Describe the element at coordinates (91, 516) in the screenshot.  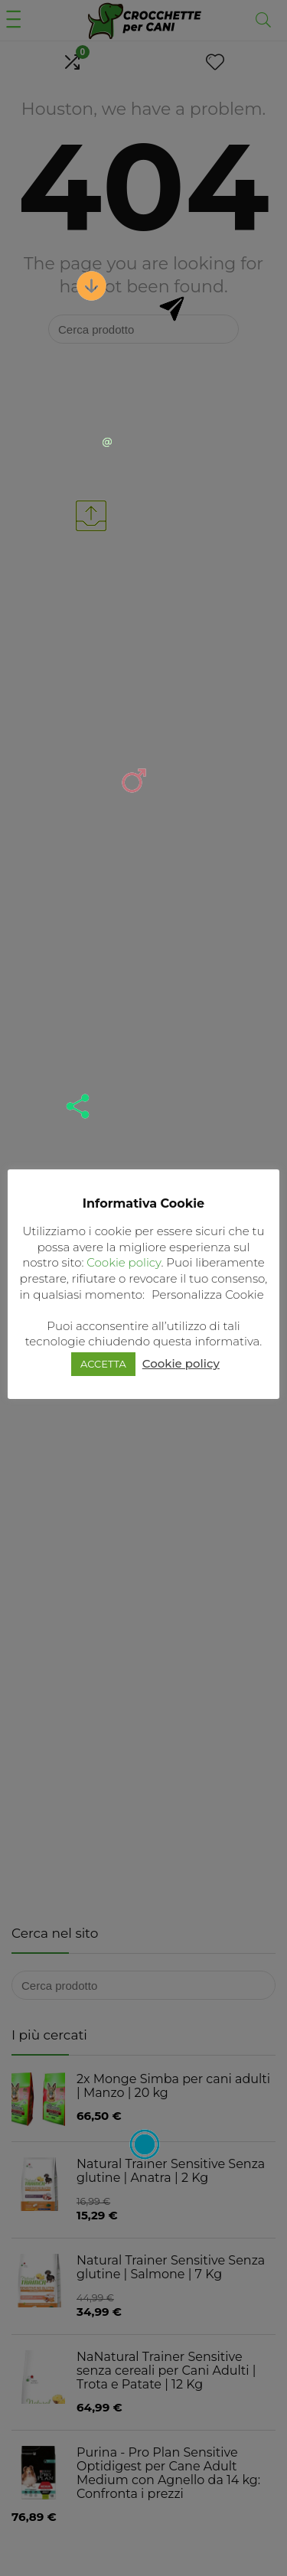
I see `upload file from inbox or tray` at that location.